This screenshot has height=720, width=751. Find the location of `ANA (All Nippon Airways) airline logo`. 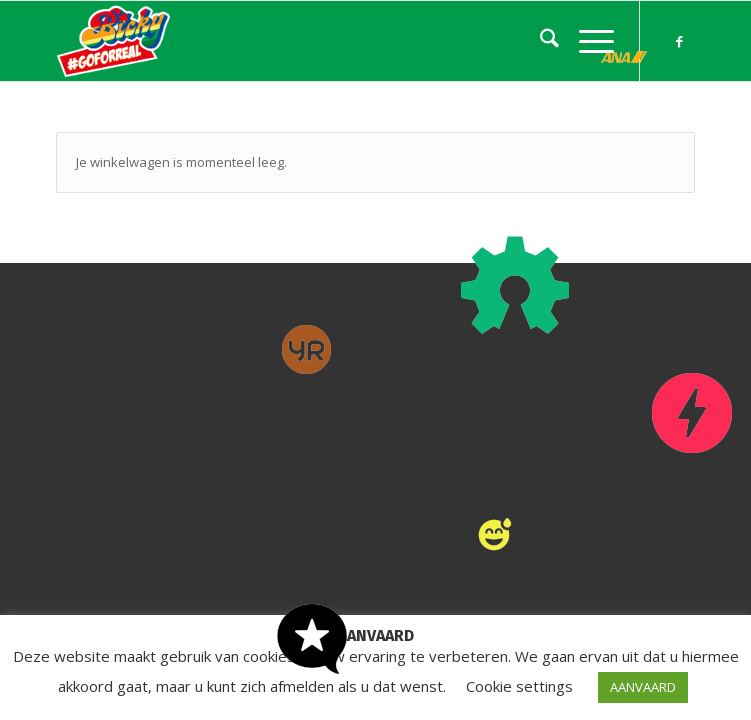

ANA (All Nippon Airways) airline logo is located at coordinates (624, 57).